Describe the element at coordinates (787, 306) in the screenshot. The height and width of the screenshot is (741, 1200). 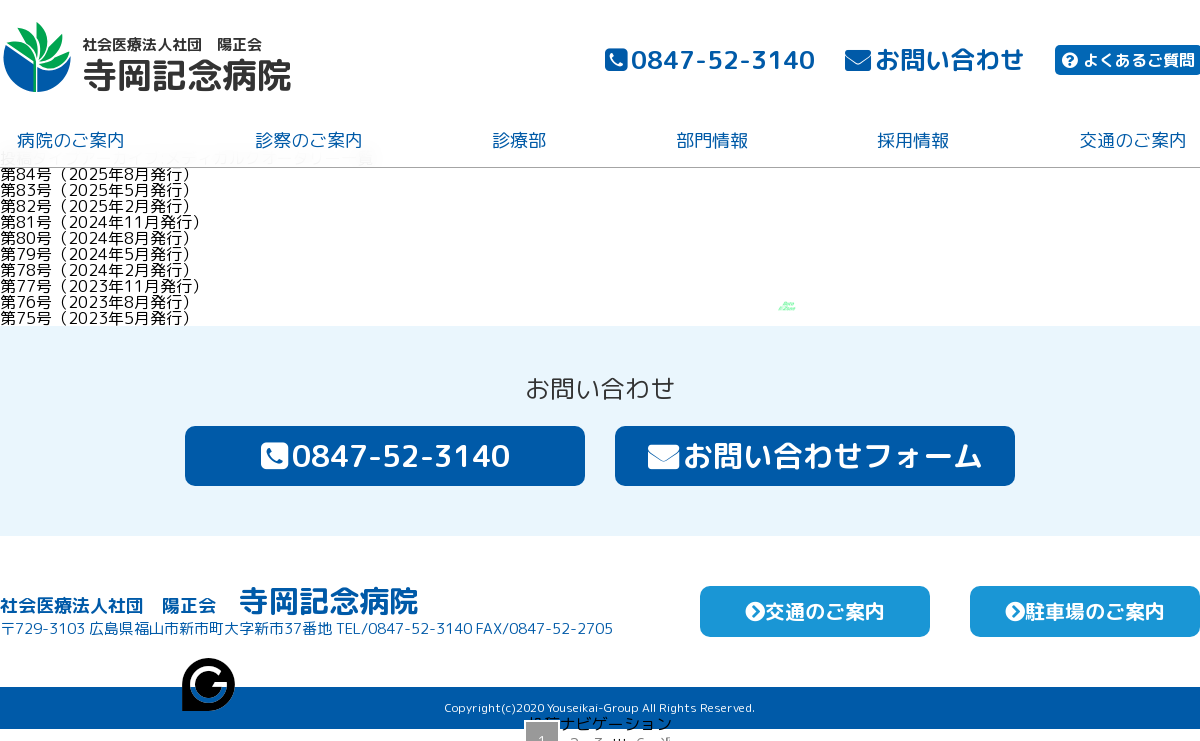
I see `visit the AutoZone website or app` at that location.